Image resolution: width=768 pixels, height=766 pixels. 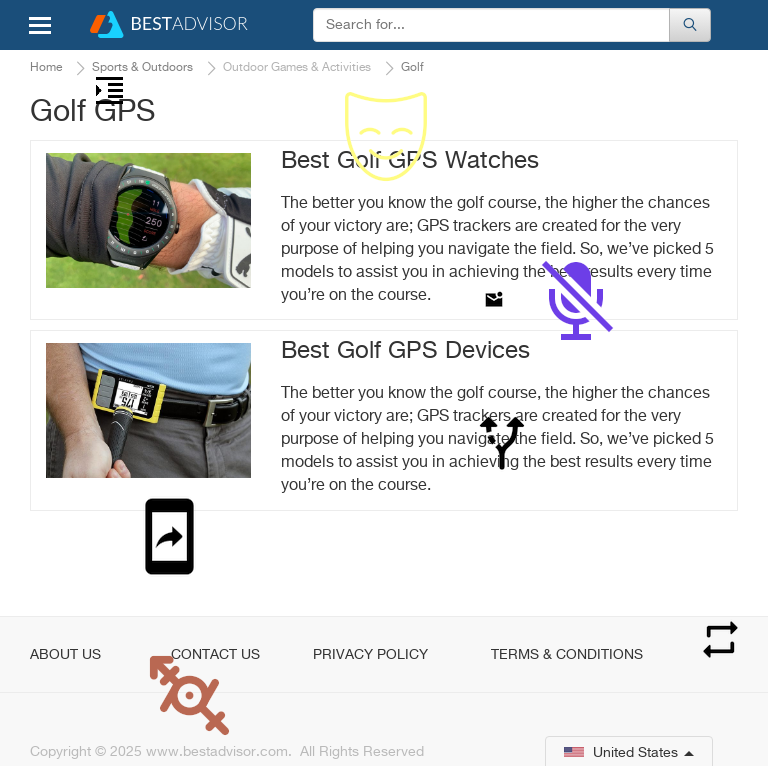 What do you see at coordinates (169, 536) in the screenshot?
I see `share your mobile screen with others` at bounding box center [169, 536].